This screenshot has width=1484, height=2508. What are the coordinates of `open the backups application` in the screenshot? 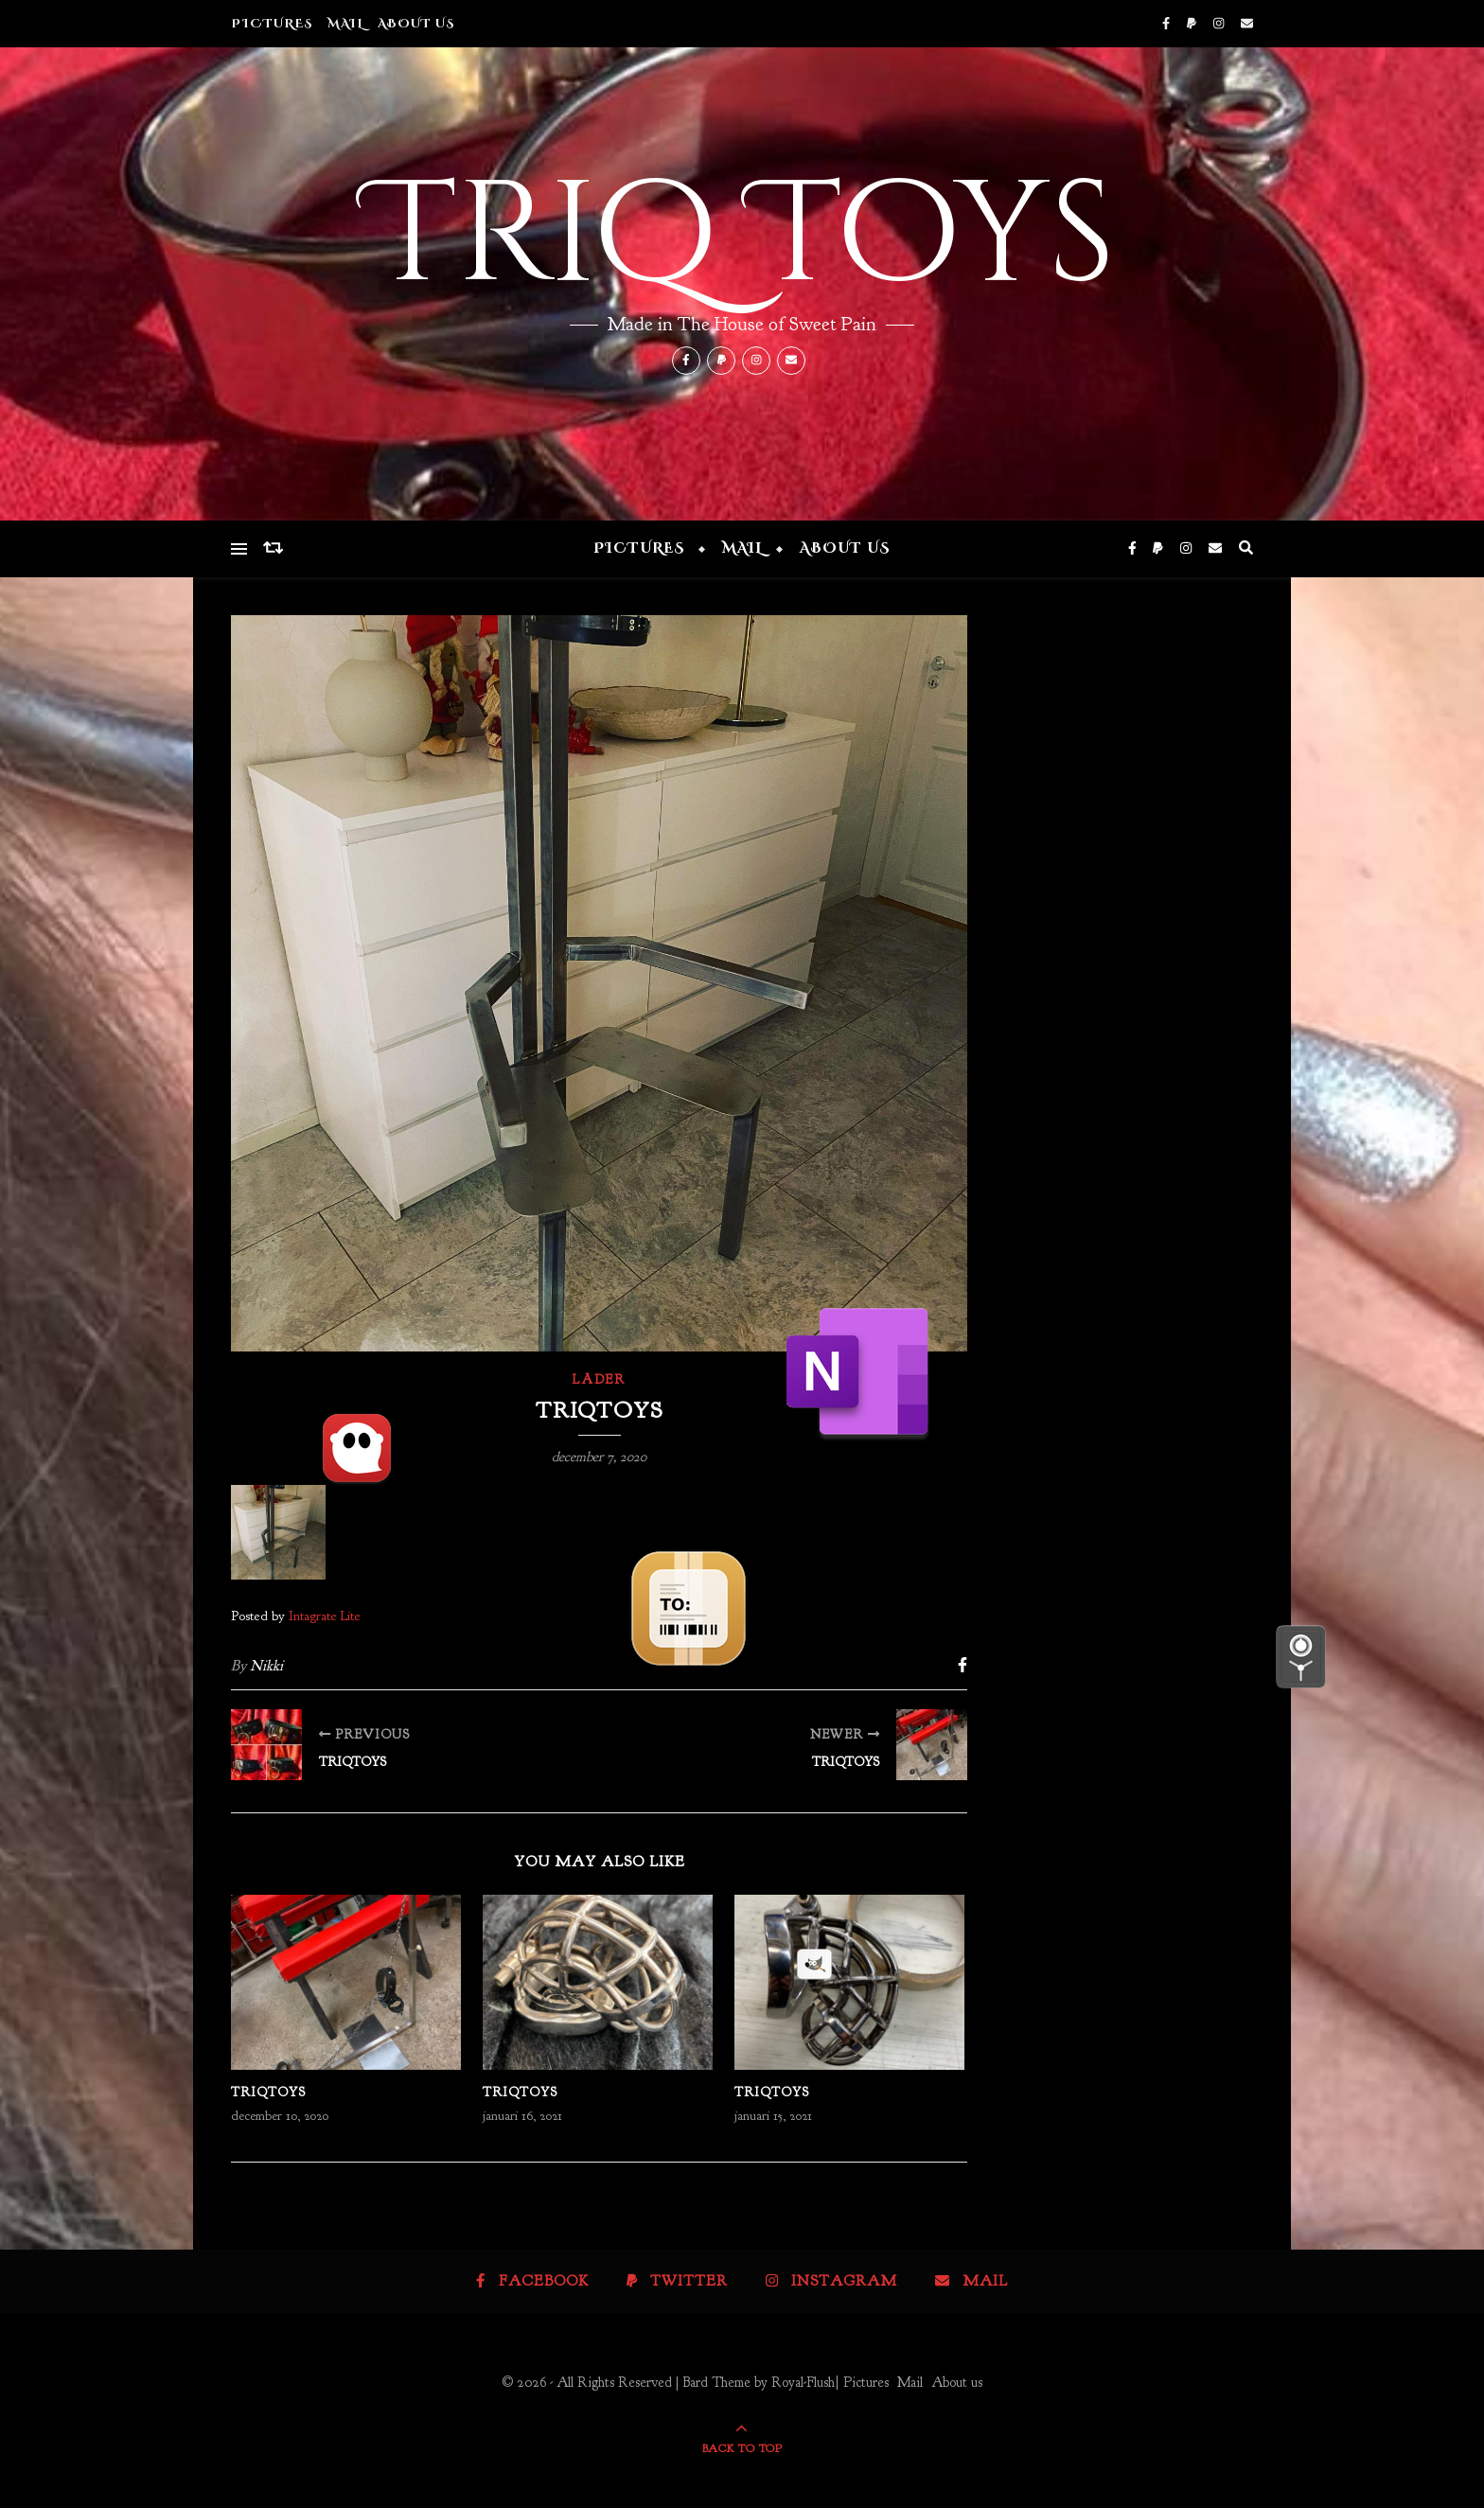 It's located at (1300, 1656).